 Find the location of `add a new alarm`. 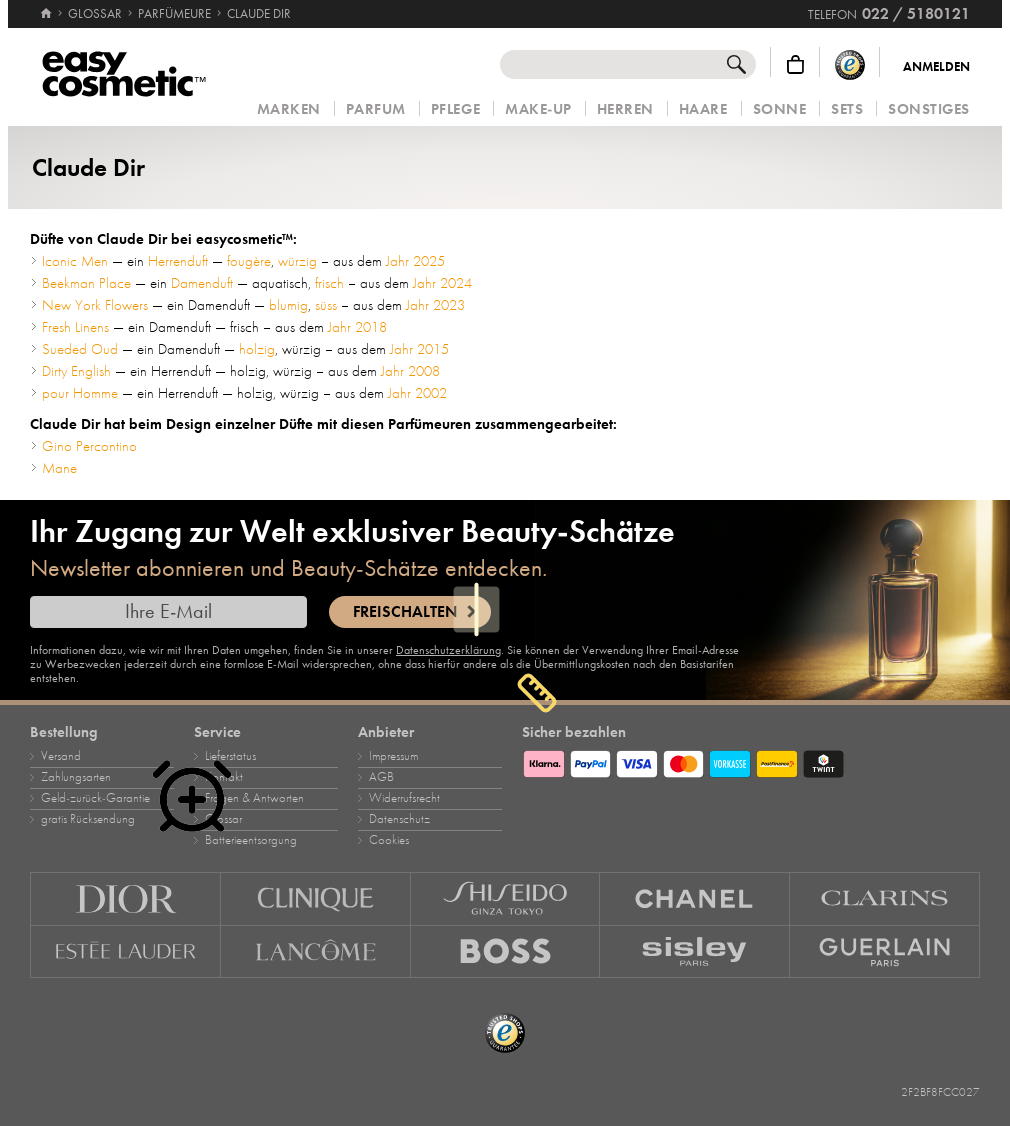

add a new alarm is located at coordinates (192, 796).